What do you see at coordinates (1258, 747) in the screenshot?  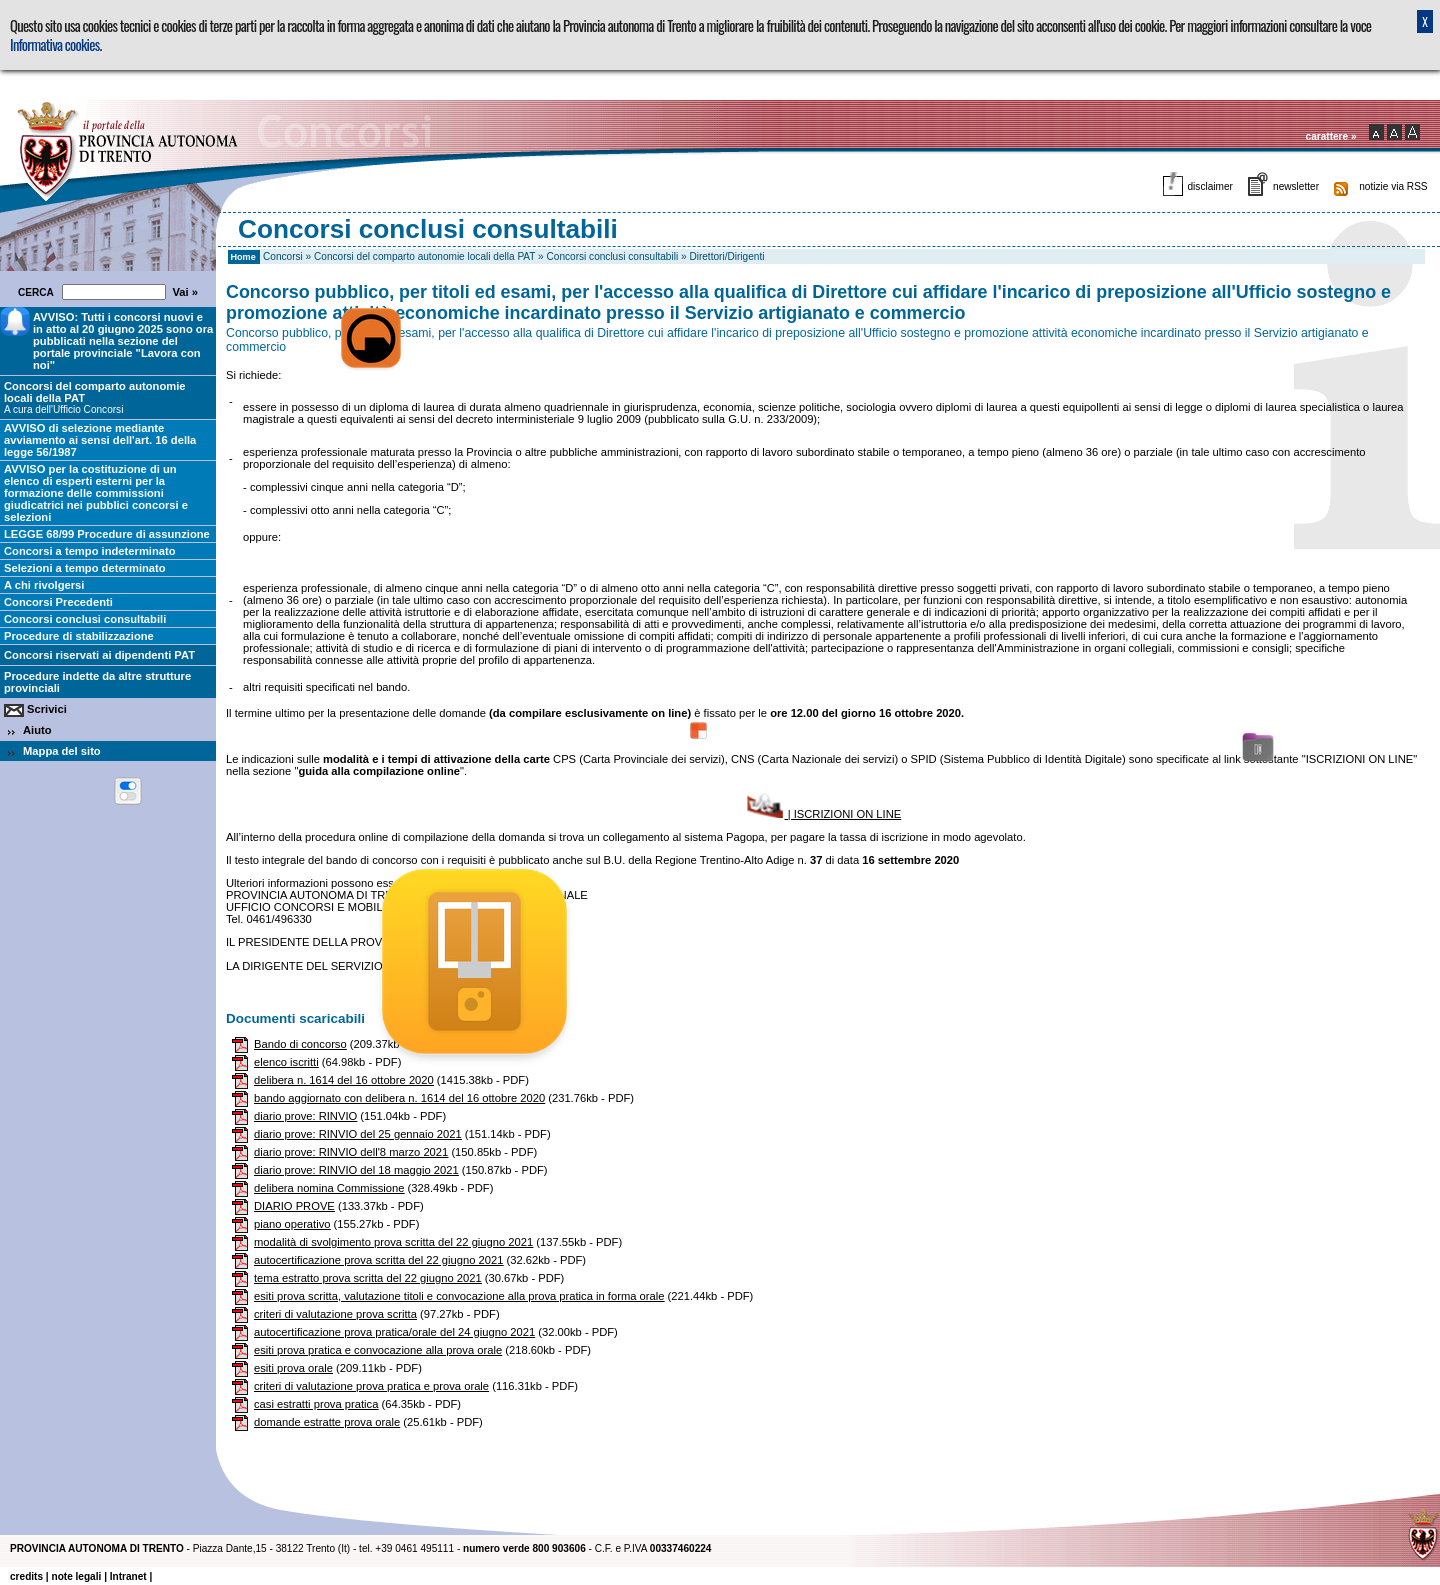 I see `access your templates folder` at bounding box center [1258, 747].